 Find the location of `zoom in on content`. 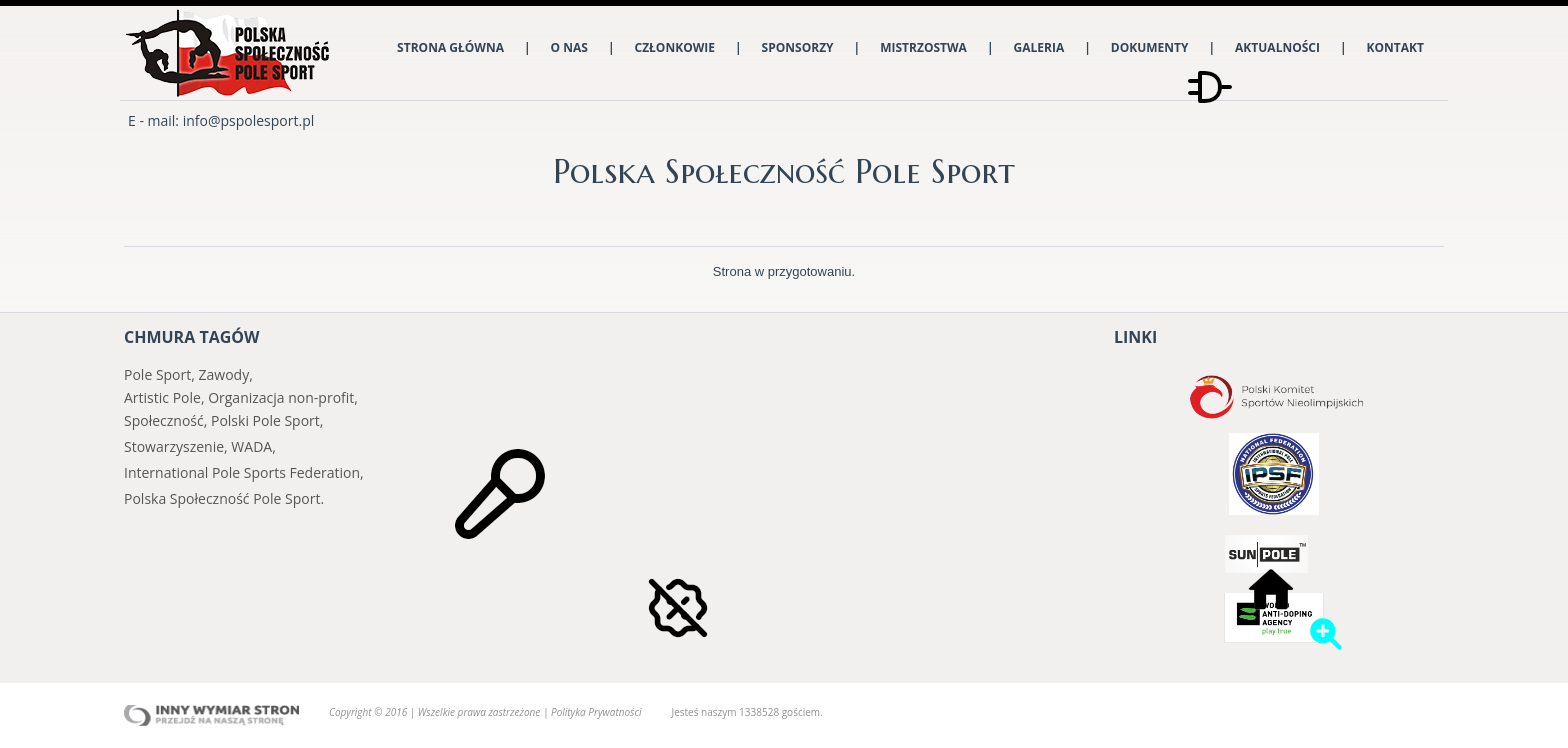

zoom in on content is located at coordinates (1326, 634).